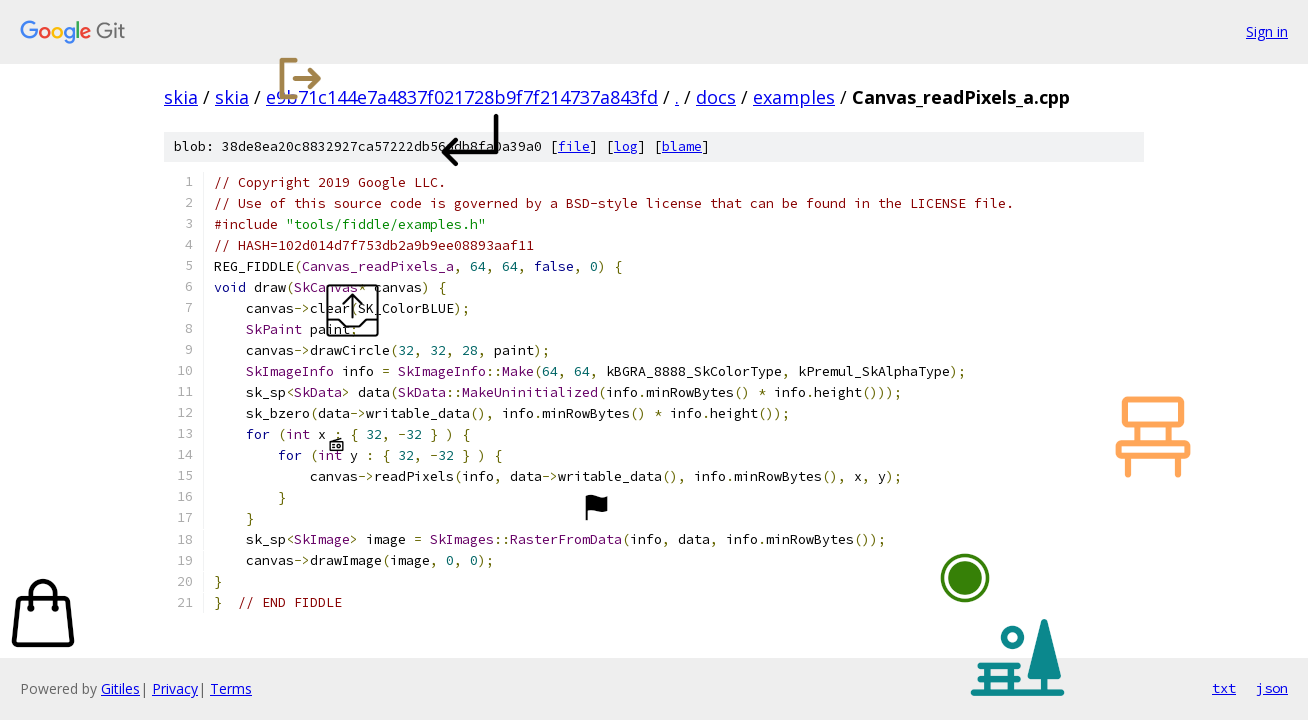 The height and width of the screenshot is (720, 1308). I want to click on view nearby parks or green spaces, so click(1017, 662).